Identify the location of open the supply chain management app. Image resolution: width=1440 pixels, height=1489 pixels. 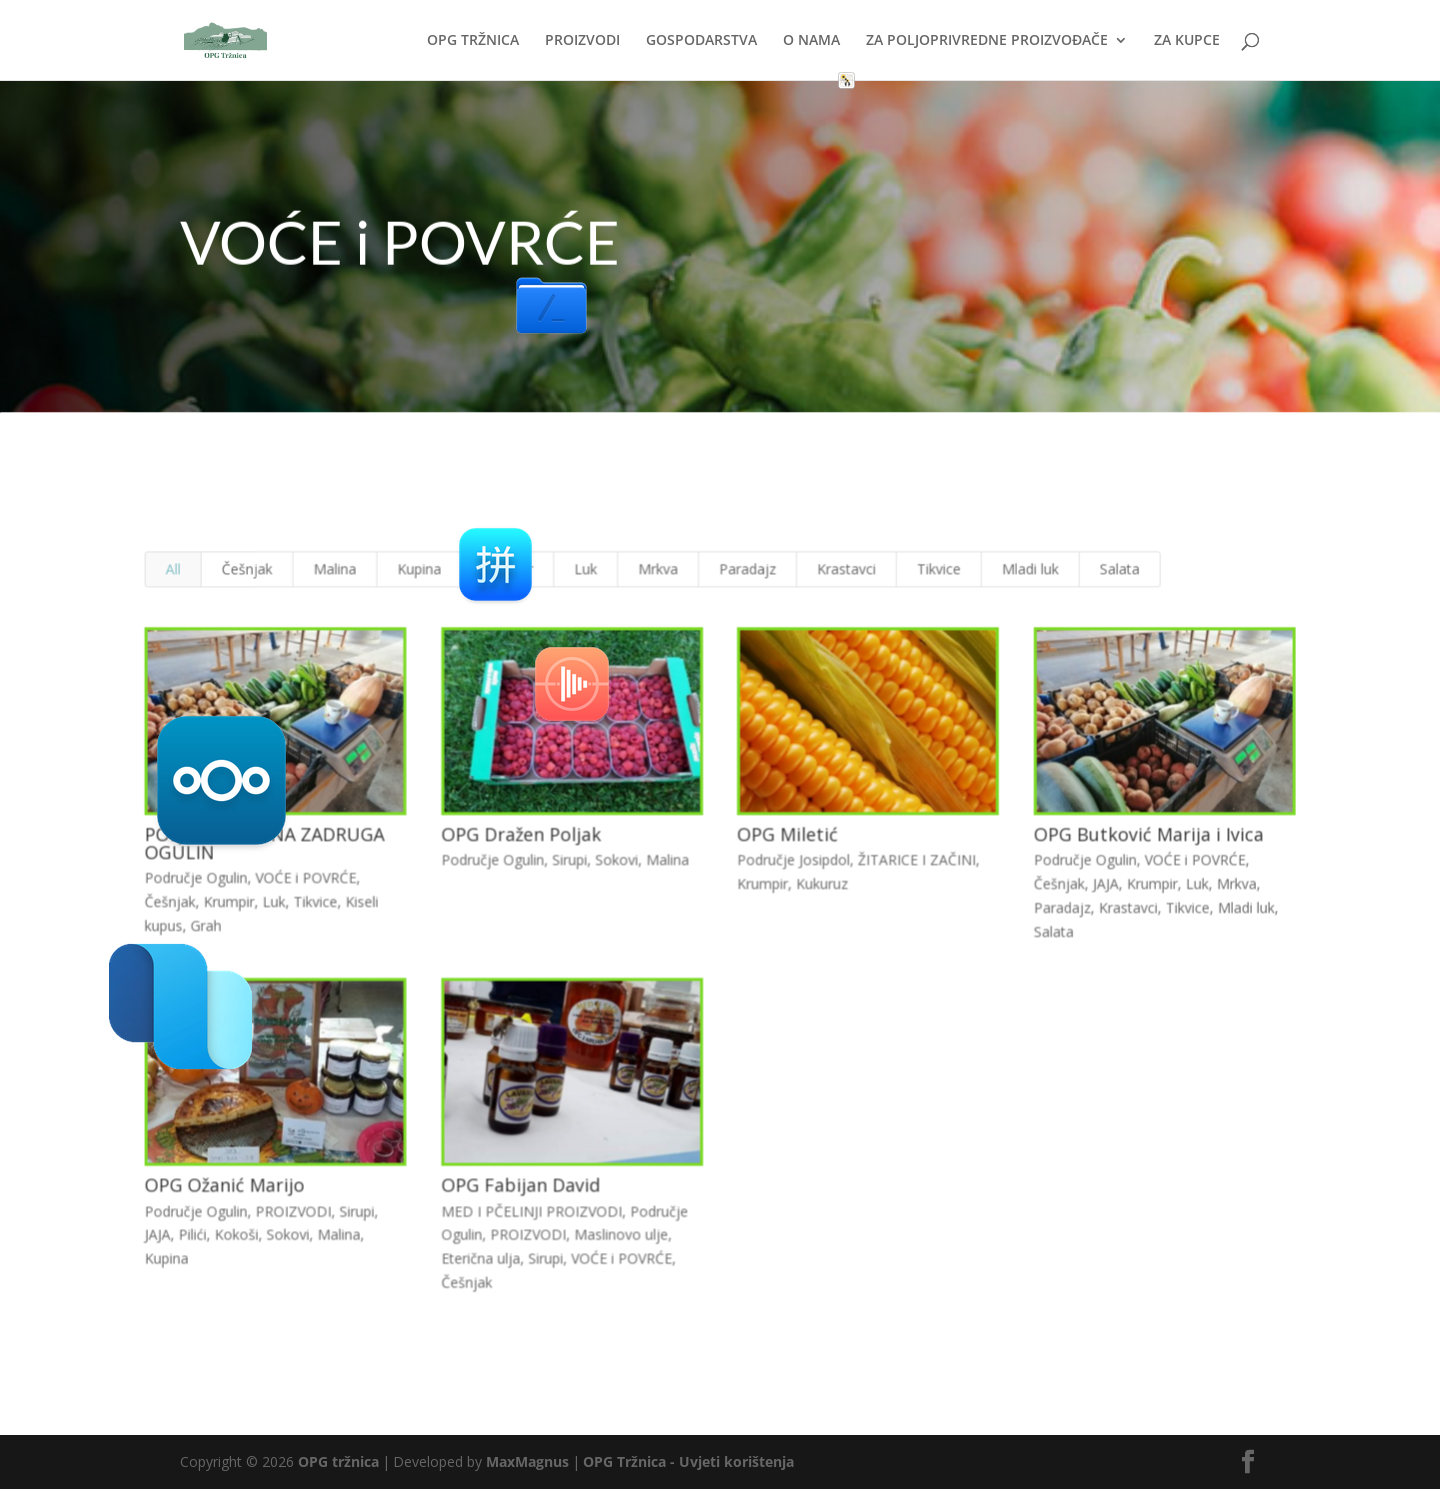
(180, 1006).